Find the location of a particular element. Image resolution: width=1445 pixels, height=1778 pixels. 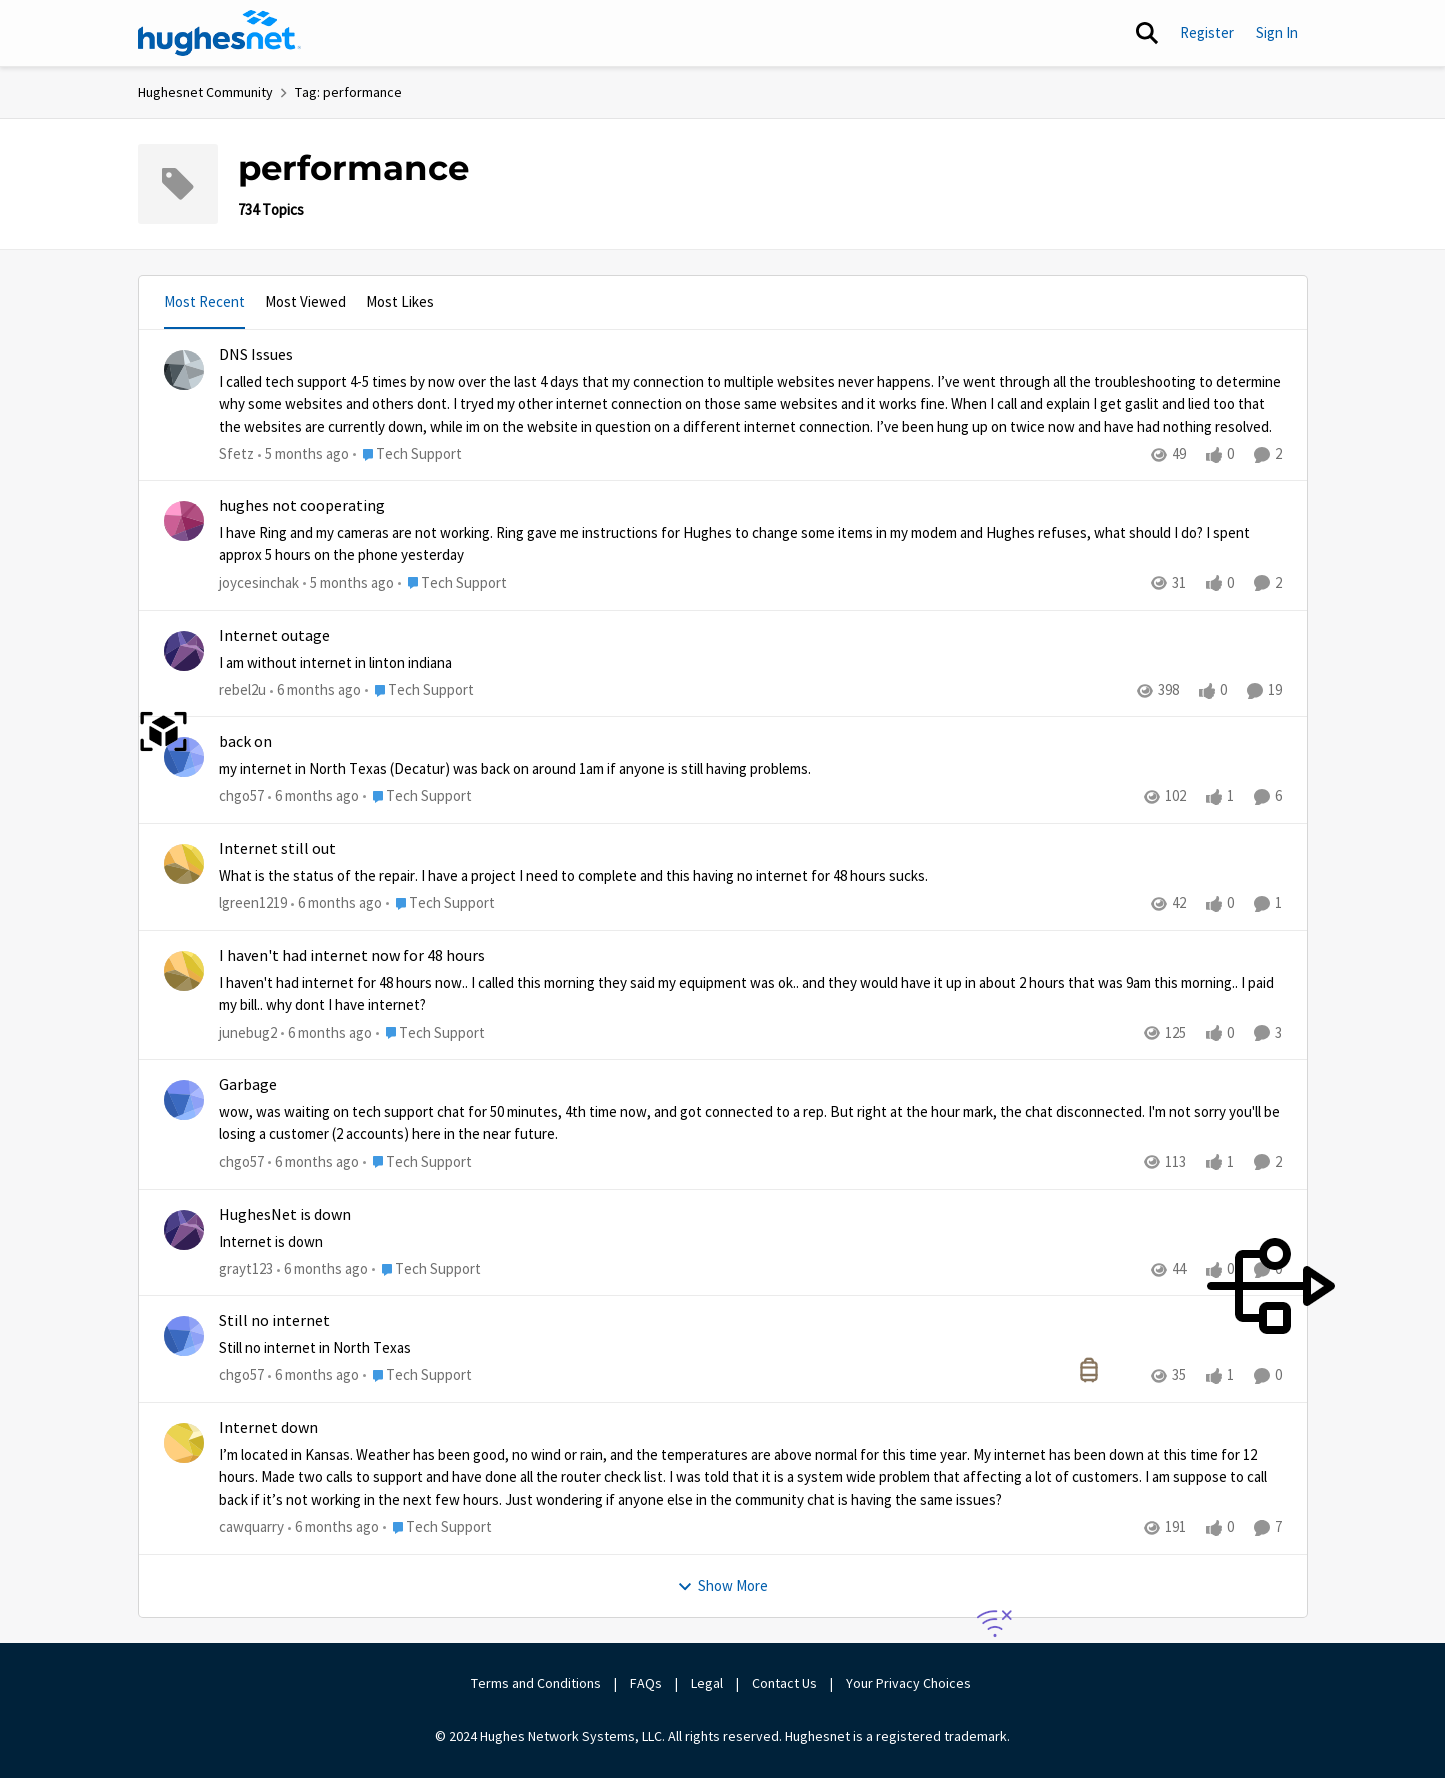

scan or capture a 3D object is located at coordinates (163, 731).